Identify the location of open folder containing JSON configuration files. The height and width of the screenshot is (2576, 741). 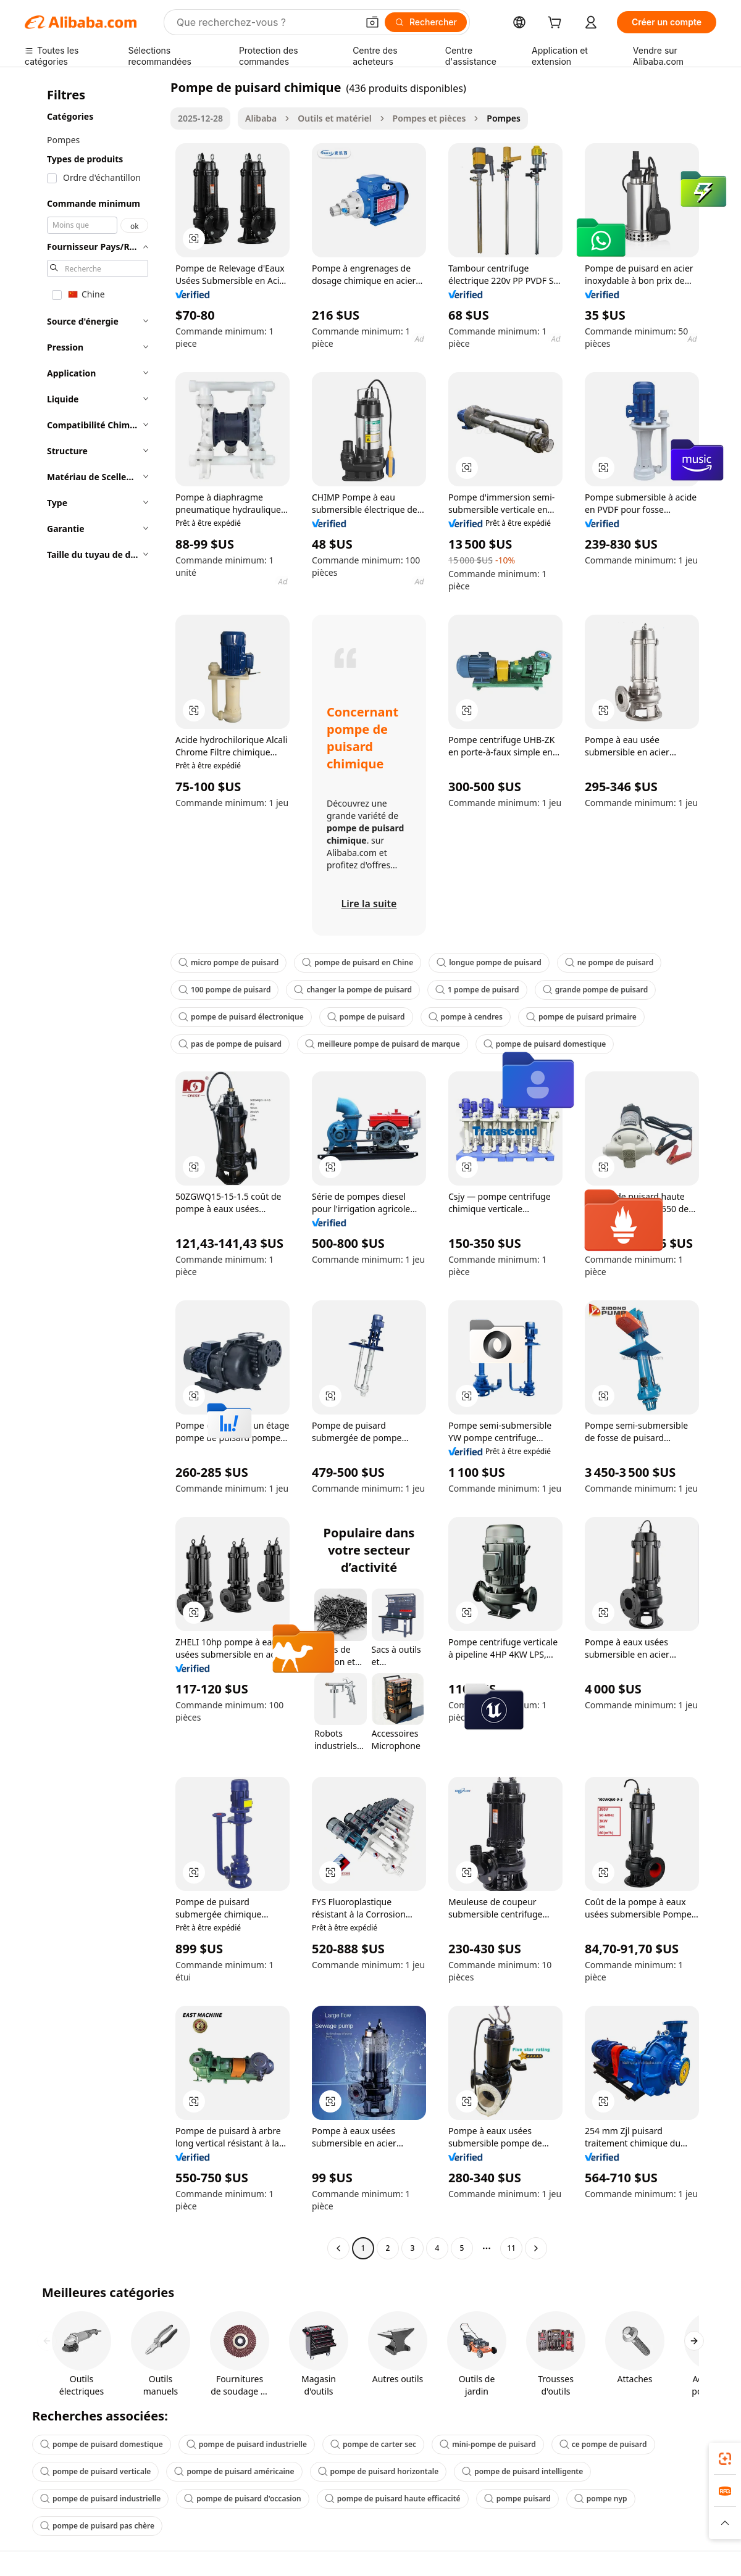
(497, 1343).